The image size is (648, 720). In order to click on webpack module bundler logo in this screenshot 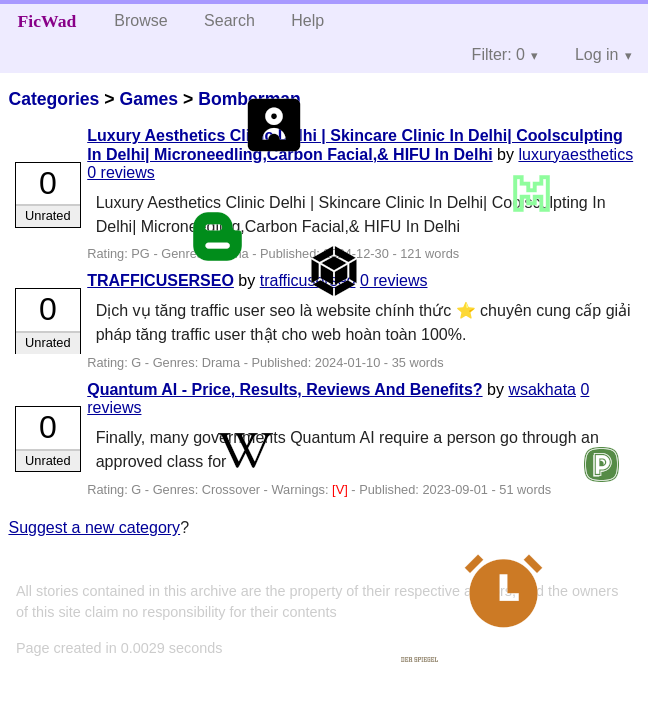, I will do `click(334, 271)`.